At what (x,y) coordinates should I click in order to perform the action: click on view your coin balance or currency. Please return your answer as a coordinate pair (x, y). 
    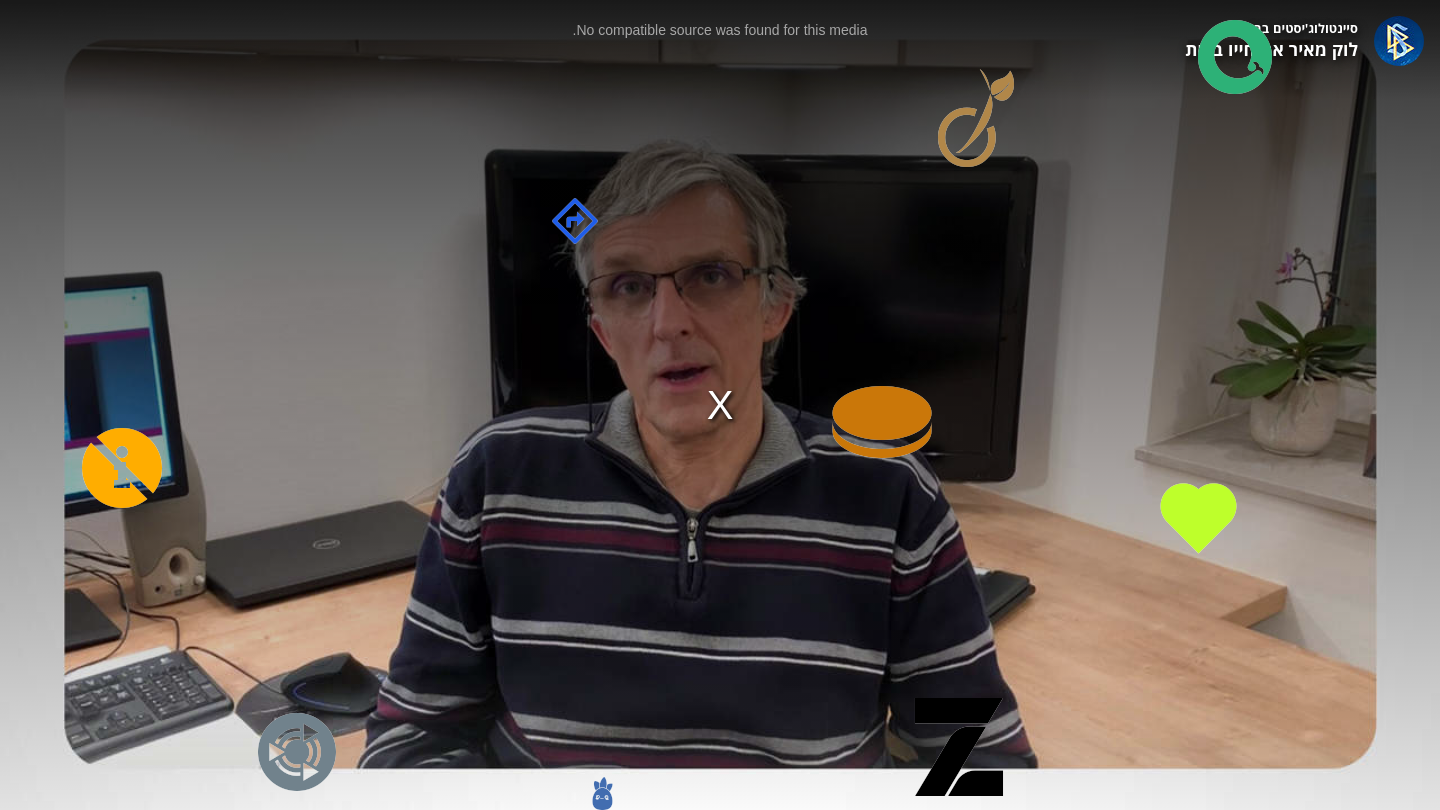
    Looking at the image, I should click on (882, 422).